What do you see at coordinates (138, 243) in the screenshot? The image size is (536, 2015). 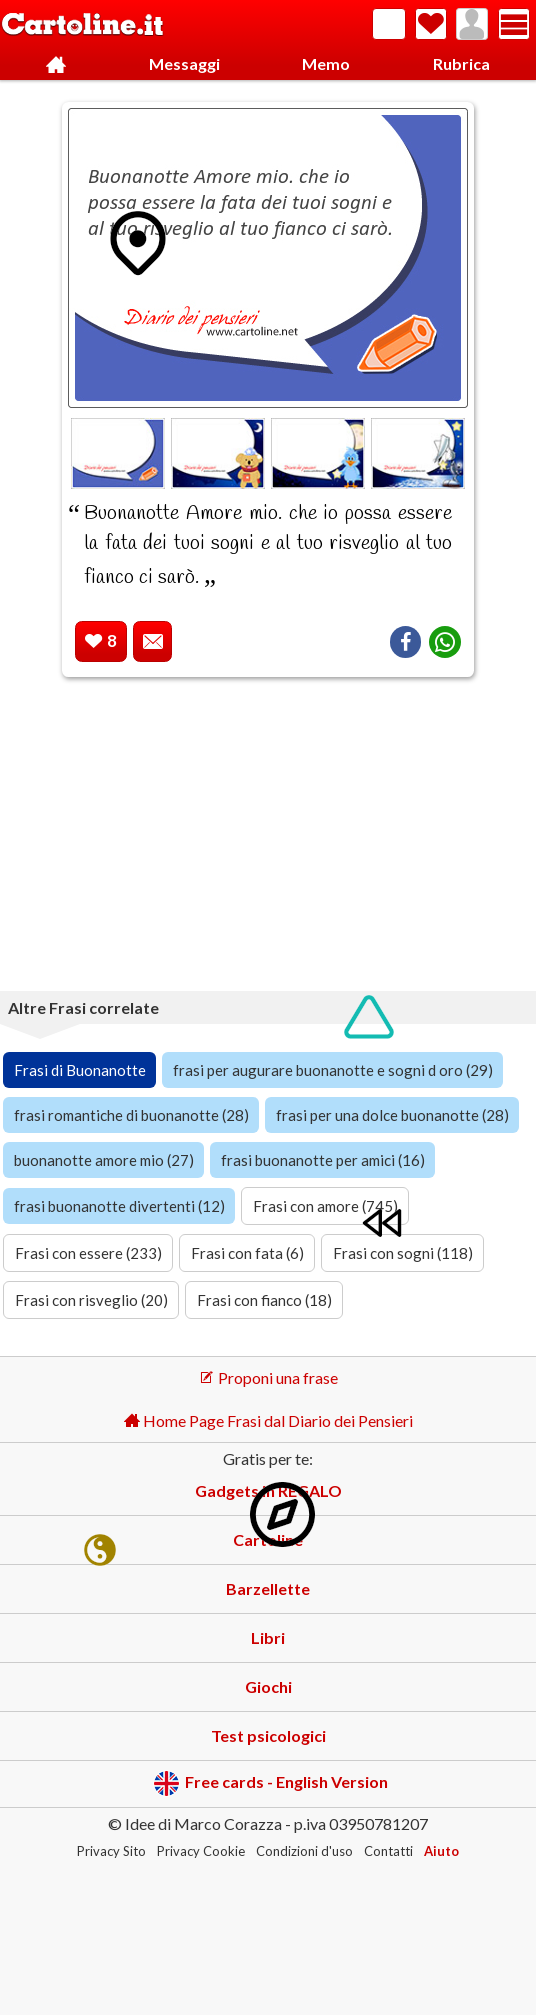 I see `view or set your current location` at bounding box center [138, 243].